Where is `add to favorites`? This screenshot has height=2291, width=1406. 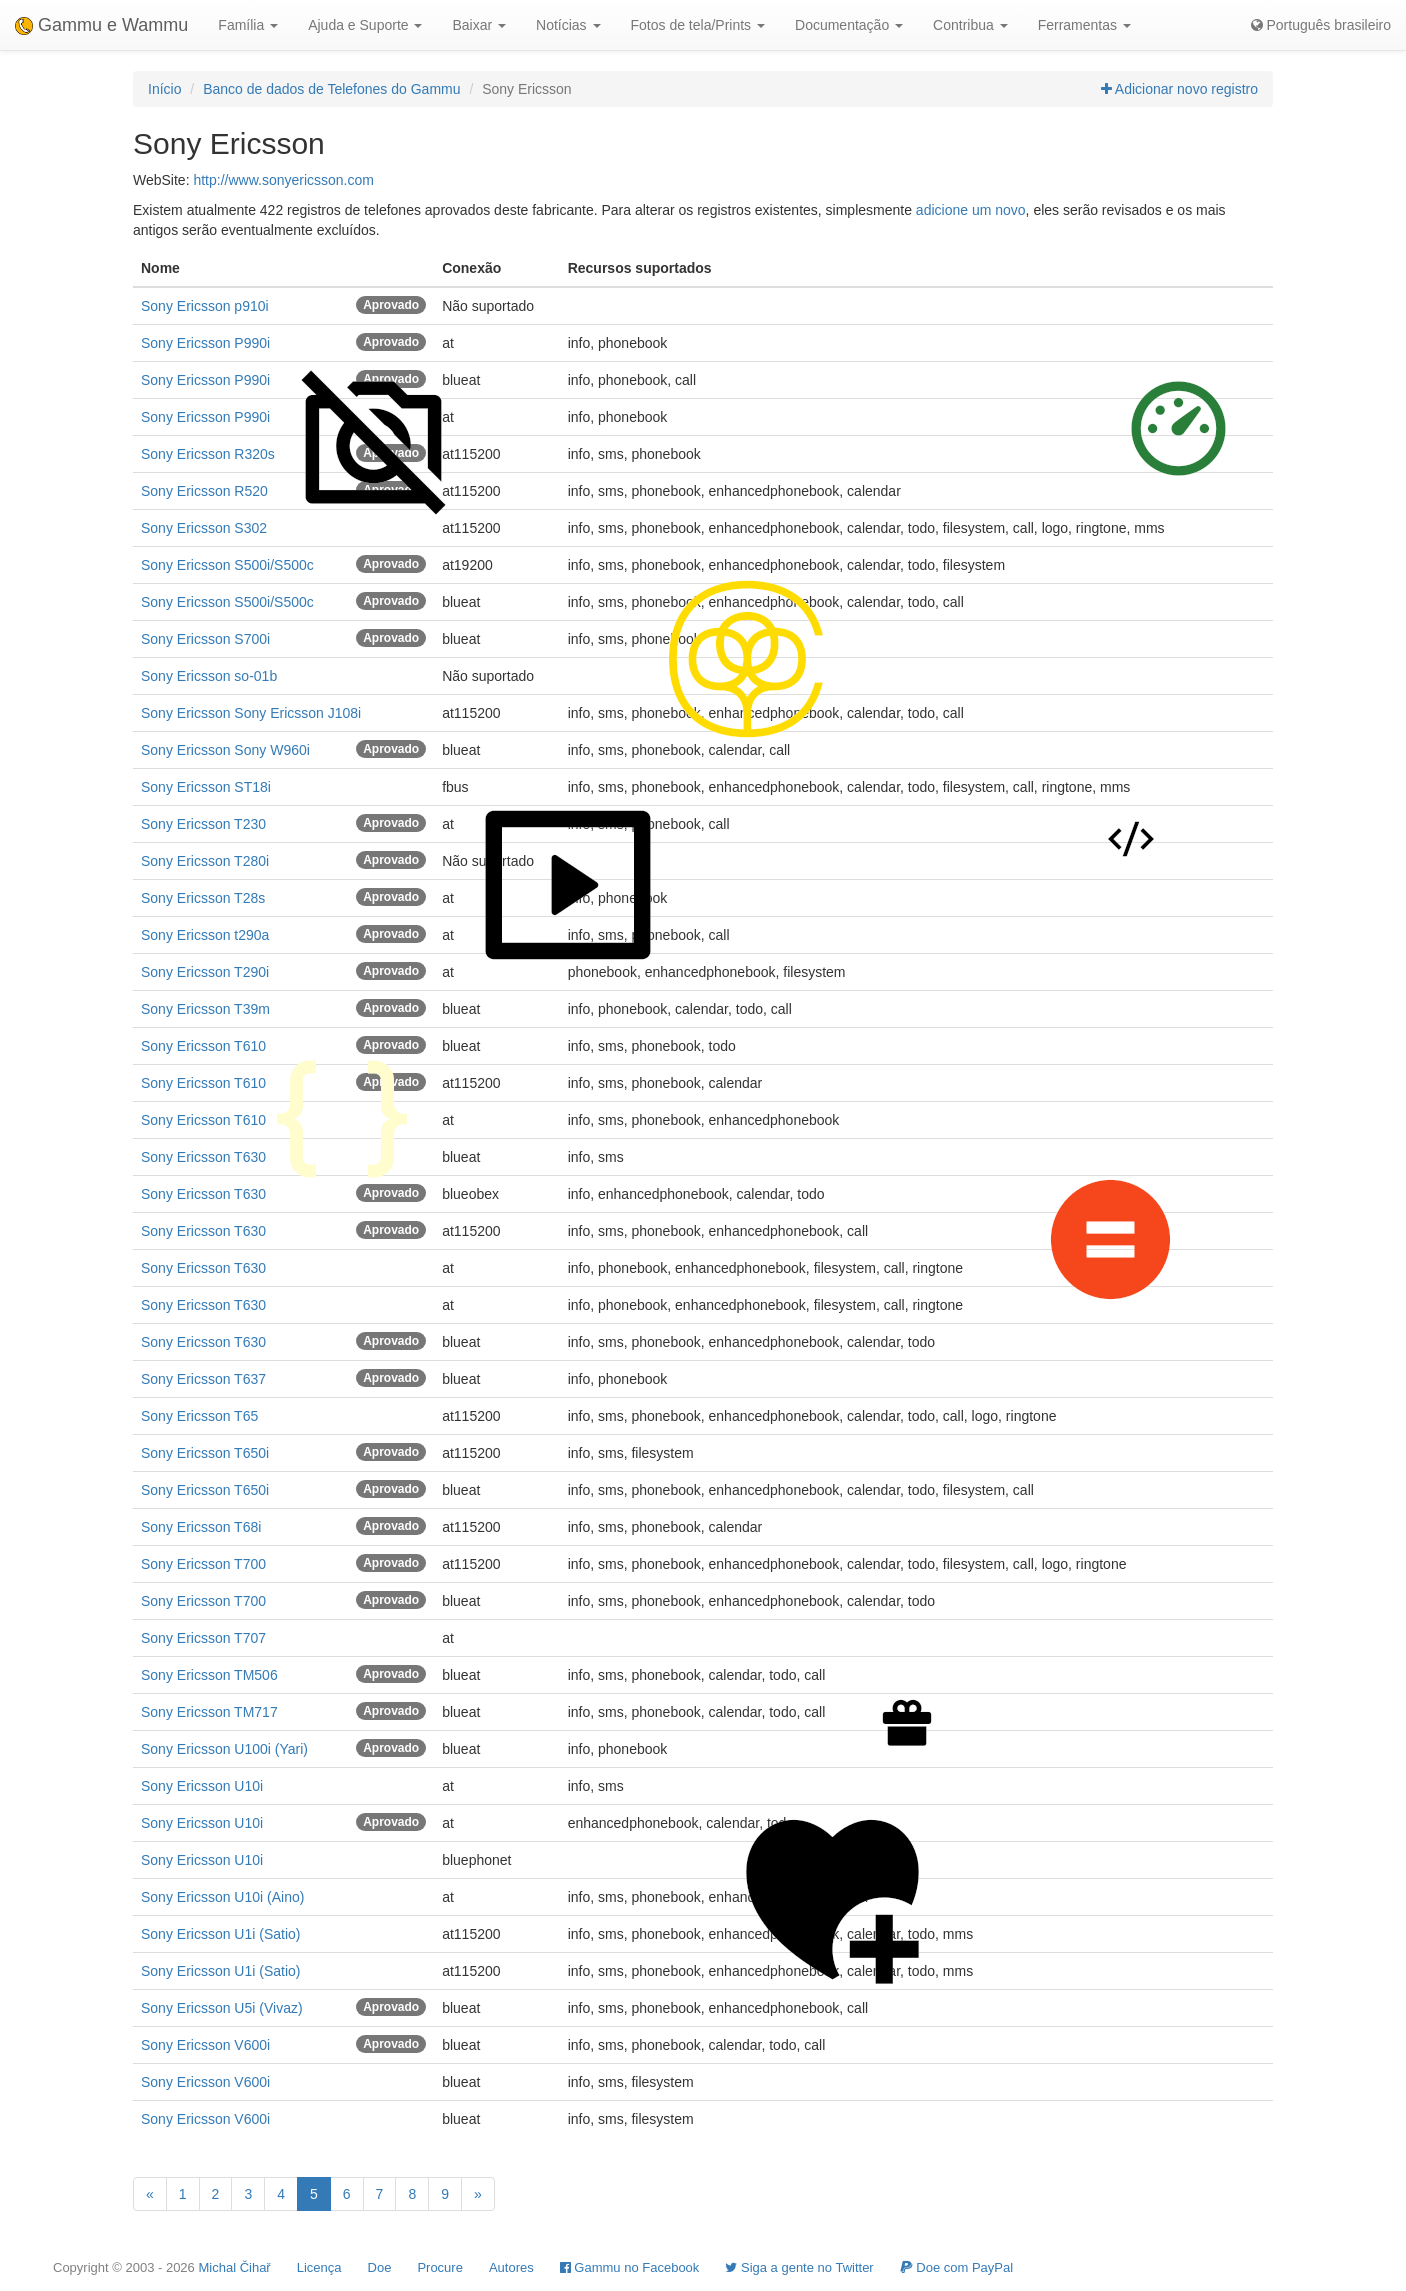 add to favorites is located at coordinates (832, 1897).